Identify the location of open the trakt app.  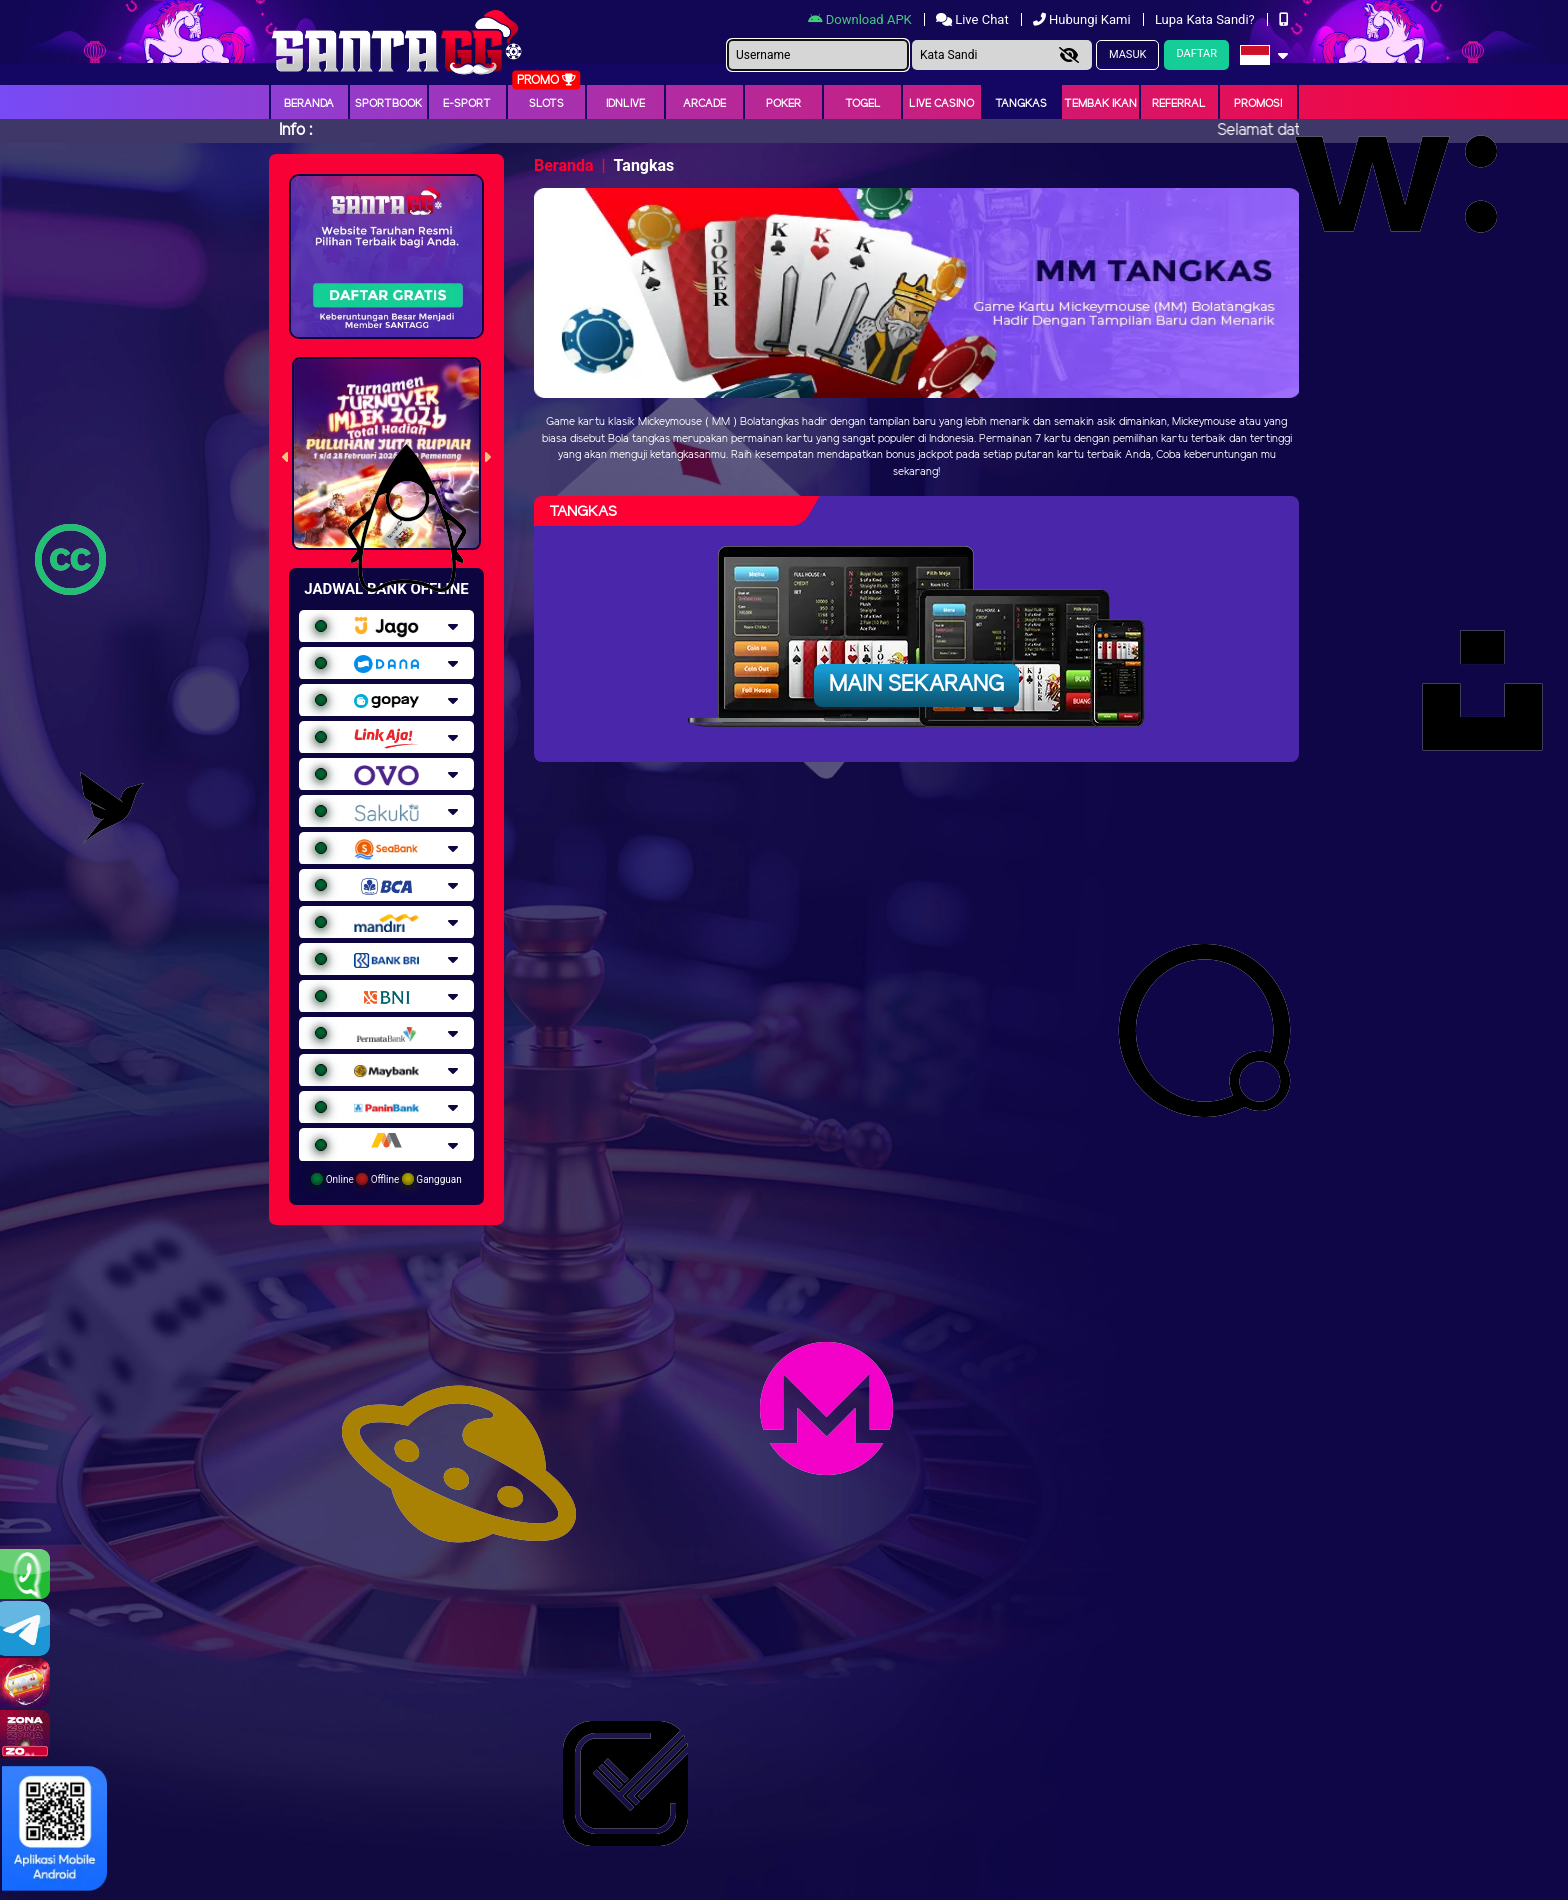
(625, 1783).